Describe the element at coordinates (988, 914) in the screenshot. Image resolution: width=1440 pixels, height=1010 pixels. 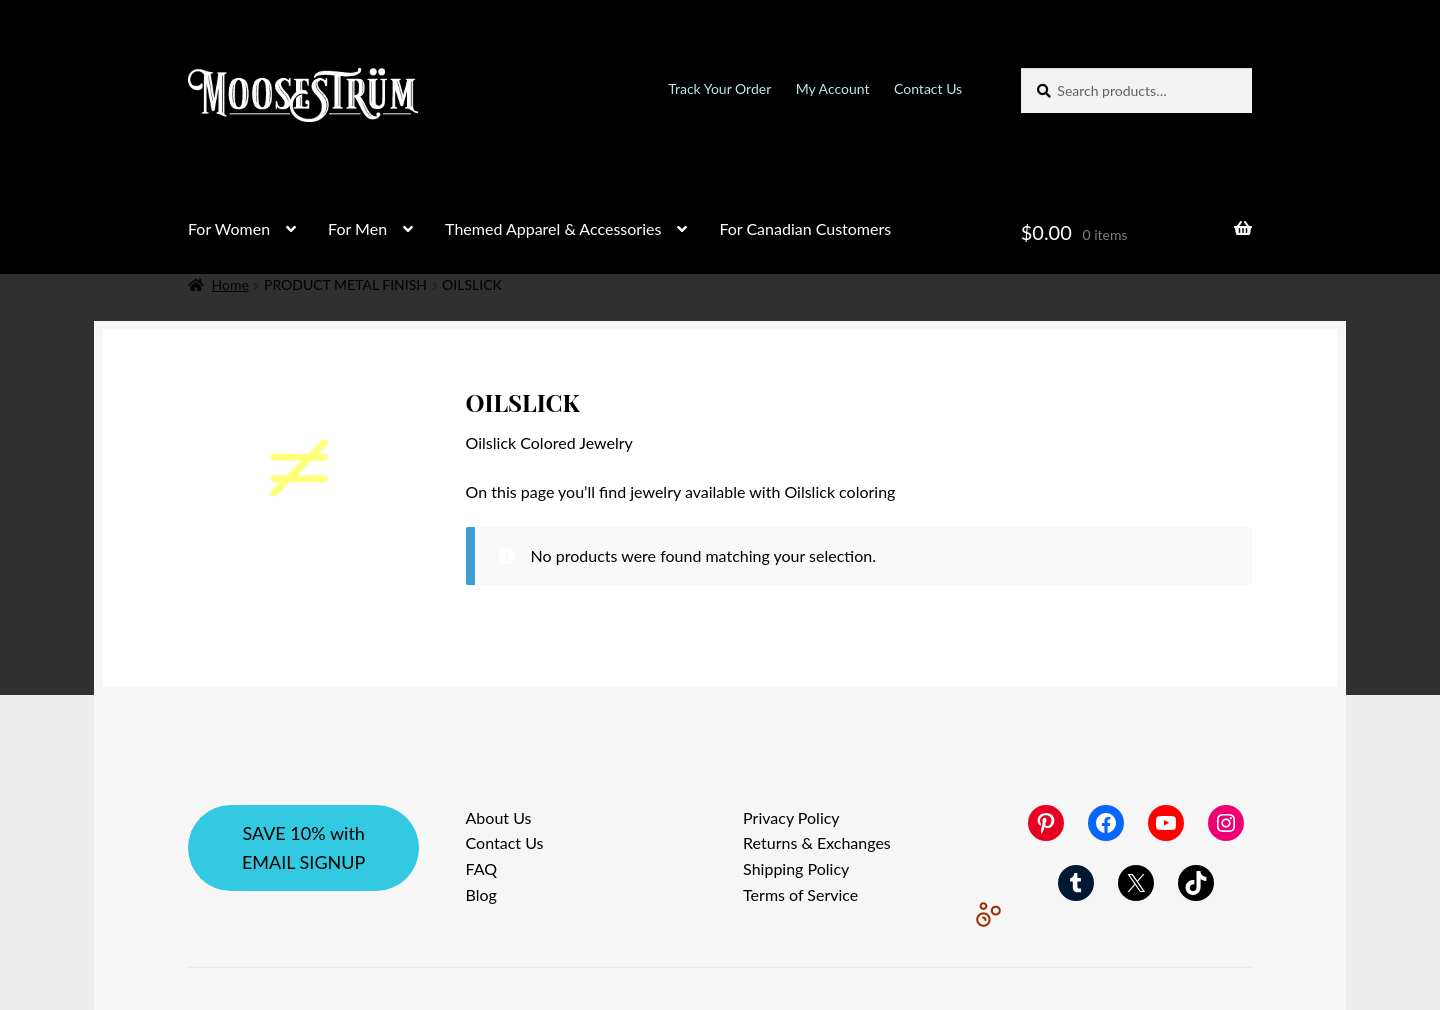
I see `open chat or messaging` at that location.